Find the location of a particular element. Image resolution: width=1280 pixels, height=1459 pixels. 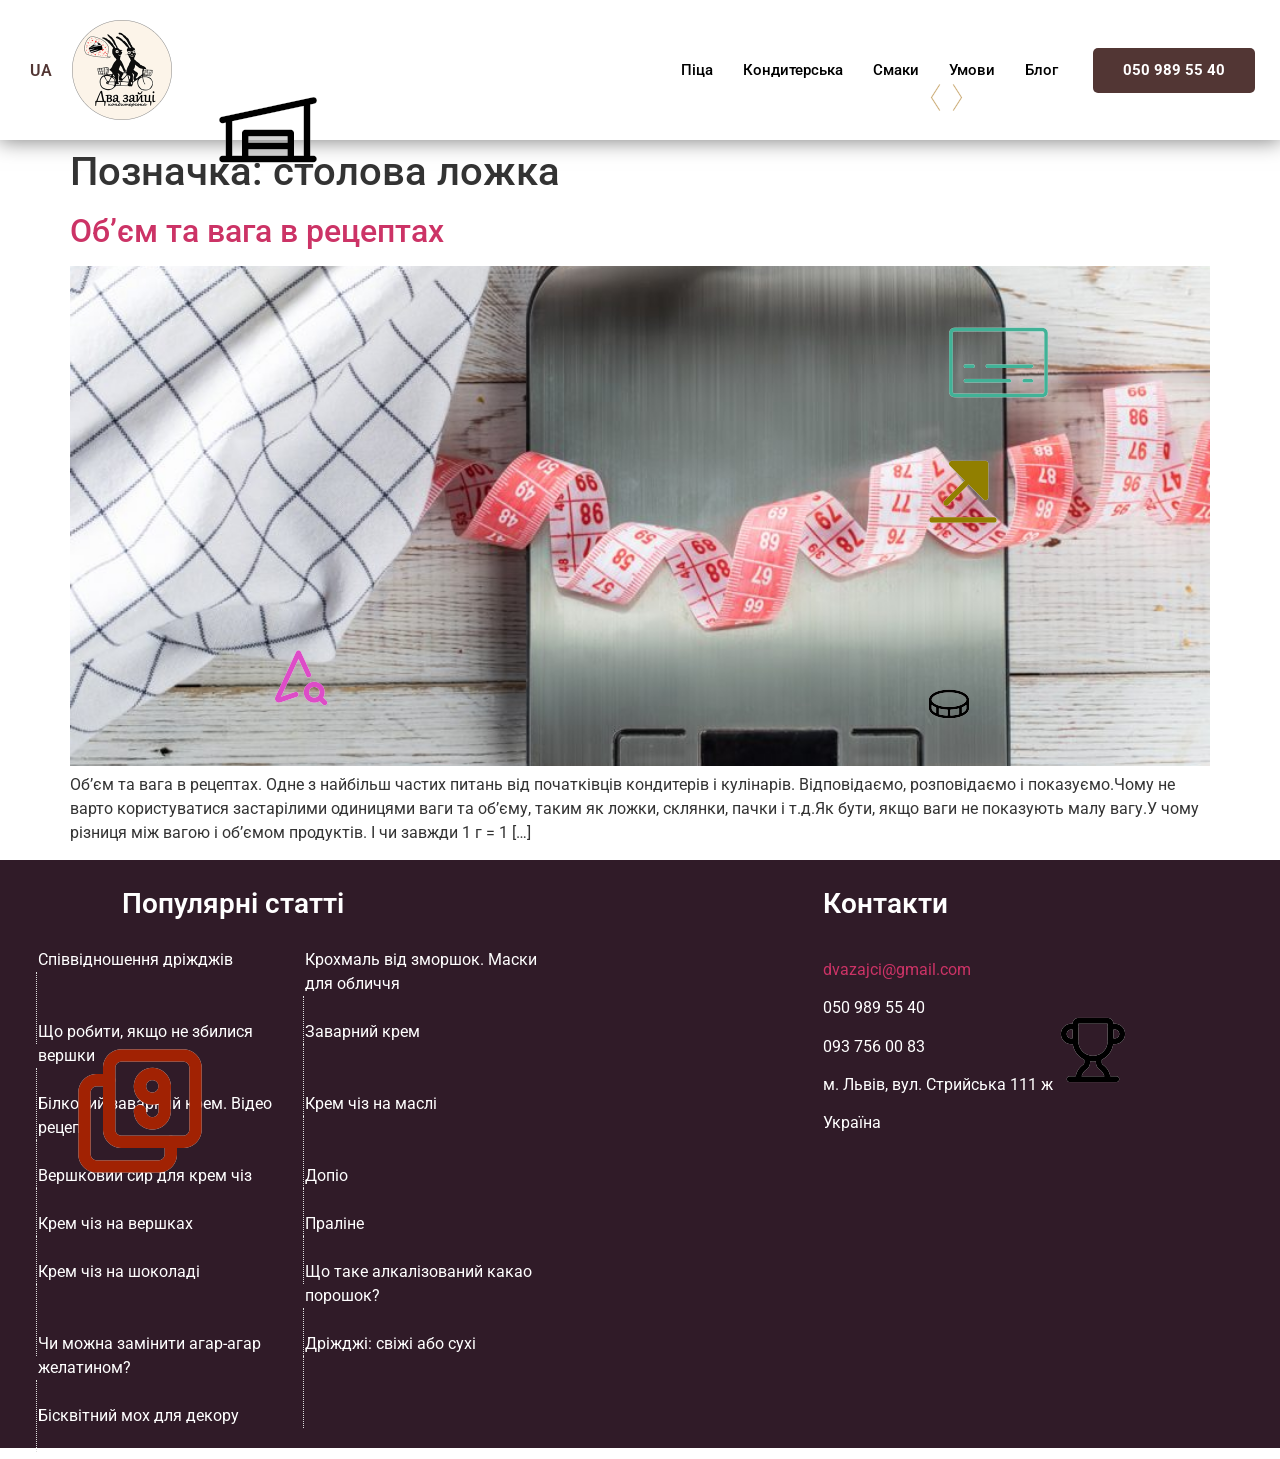

view achievements or awards is located at coordinates (1093, 1050).